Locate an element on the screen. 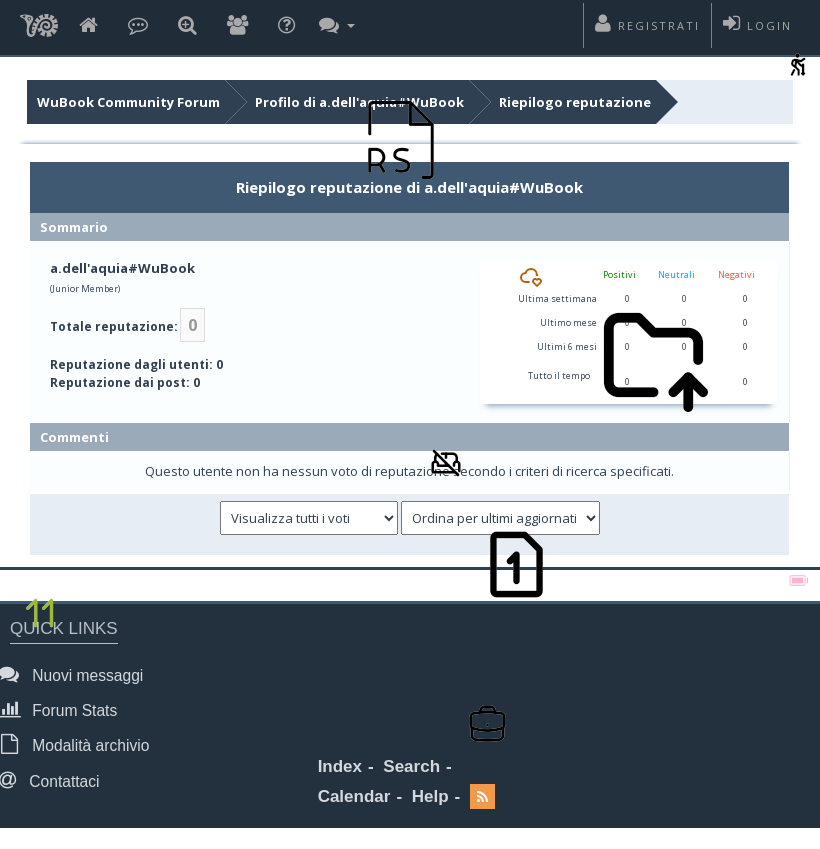 The width and height of the screenshot is (820, 849). a Rust source code file is located at coordinates (401, 140).